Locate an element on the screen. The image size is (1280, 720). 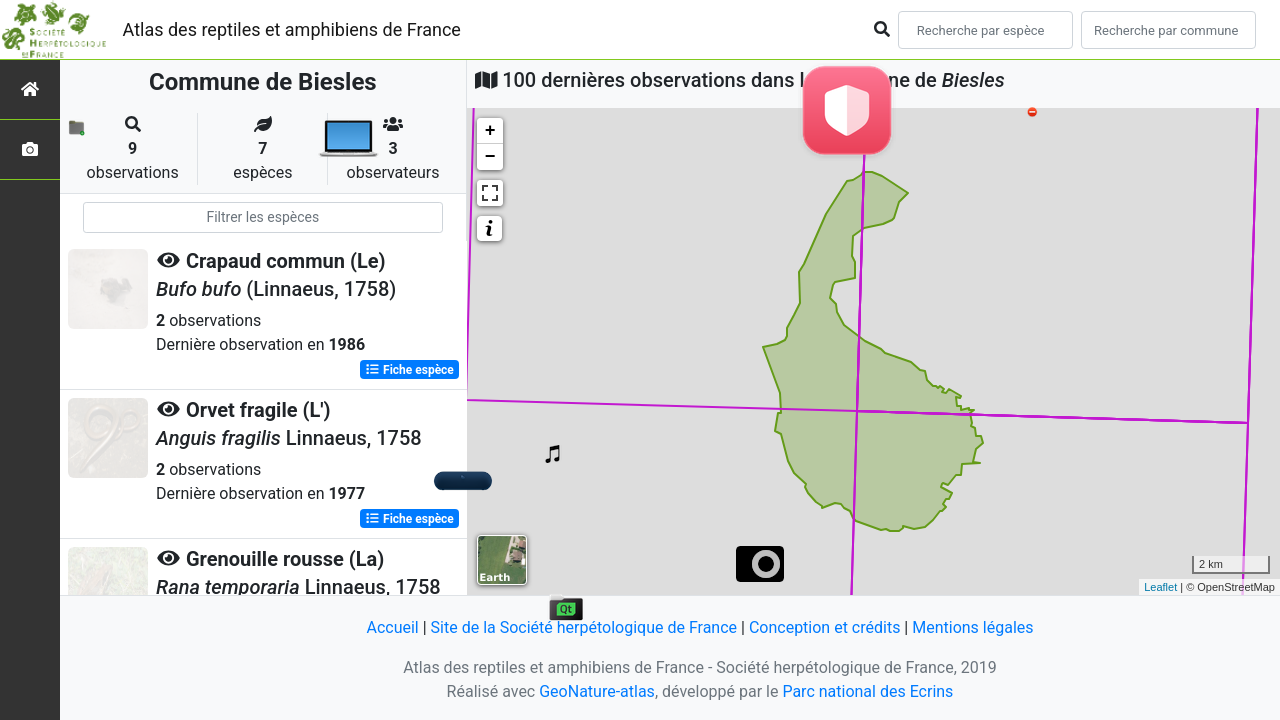
ipod shuffle device in sidebar is located at coordinates (760, 562).